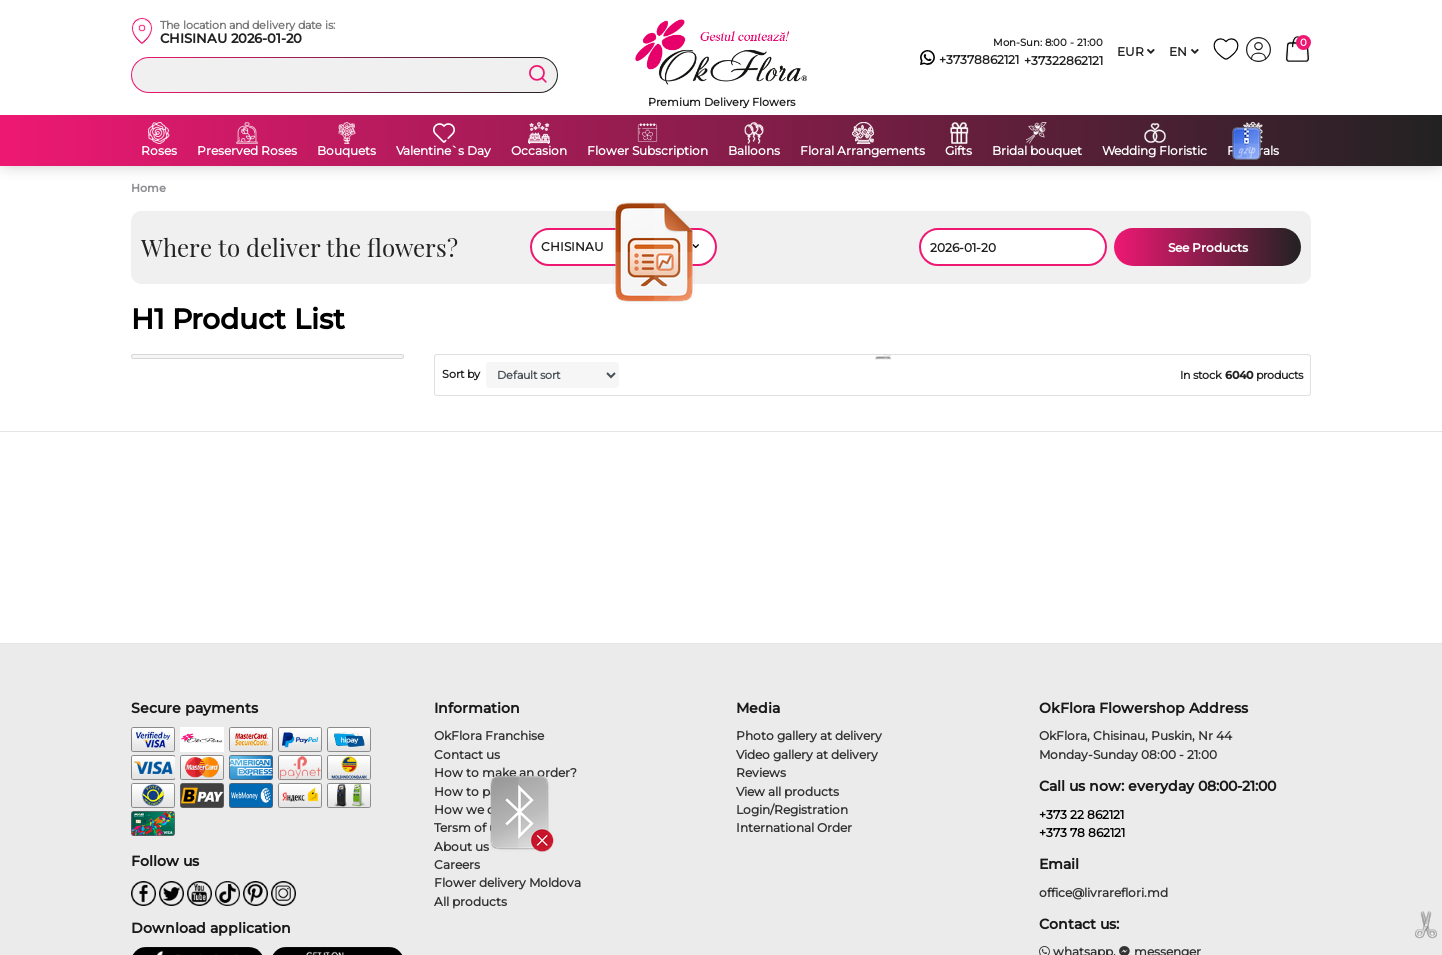 Image resolution: width=1442 pixels, height=955 pixels. What do you see at coordinates (1246, 143) in the screenshot?
I see `a gzip compressed archive file` at bounding box center [1246, 143].